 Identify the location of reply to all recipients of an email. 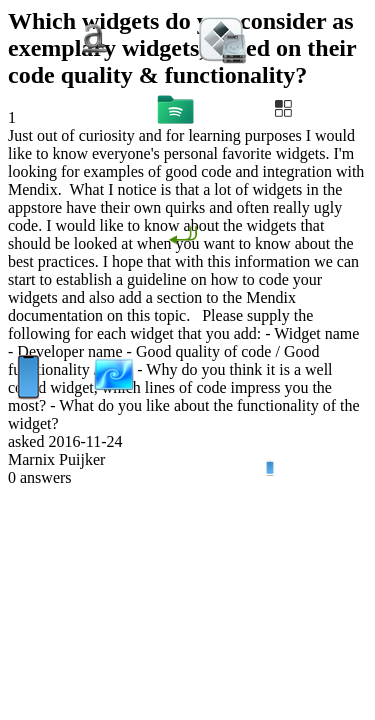
(182, 233).